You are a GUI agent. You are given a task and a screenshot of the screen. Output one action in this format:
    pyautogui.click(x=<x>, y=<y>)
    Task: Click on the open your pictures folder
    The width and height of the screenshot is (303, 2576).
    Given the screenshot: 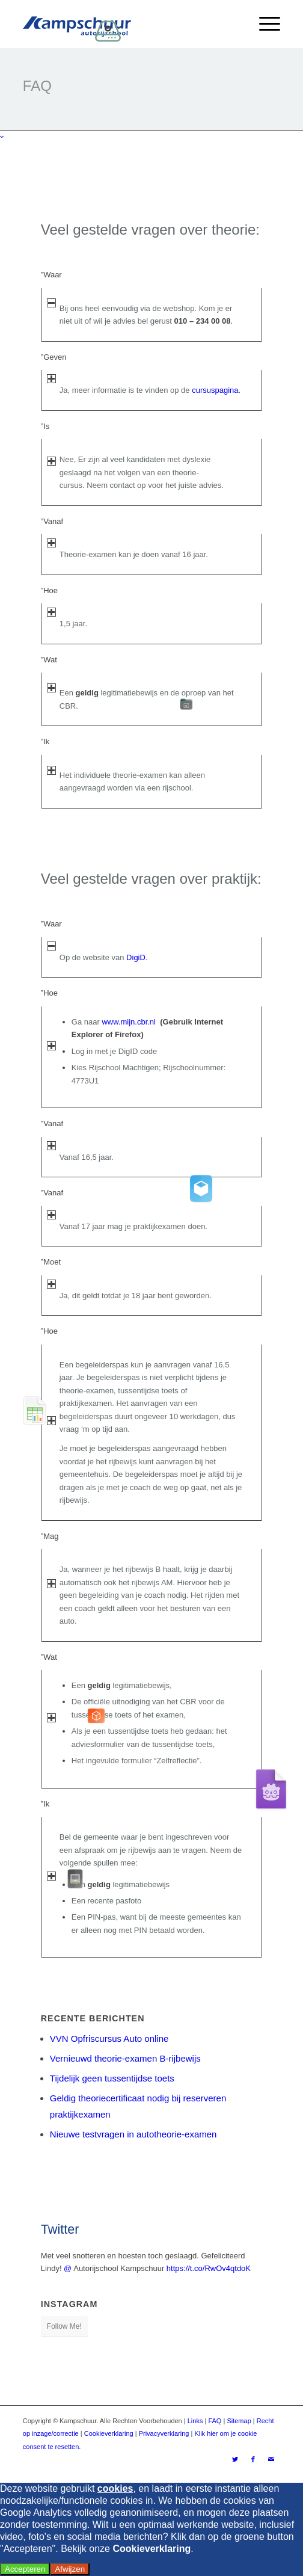 What is the action you would take?
    pyautogui.click(x=186, y=704)
    